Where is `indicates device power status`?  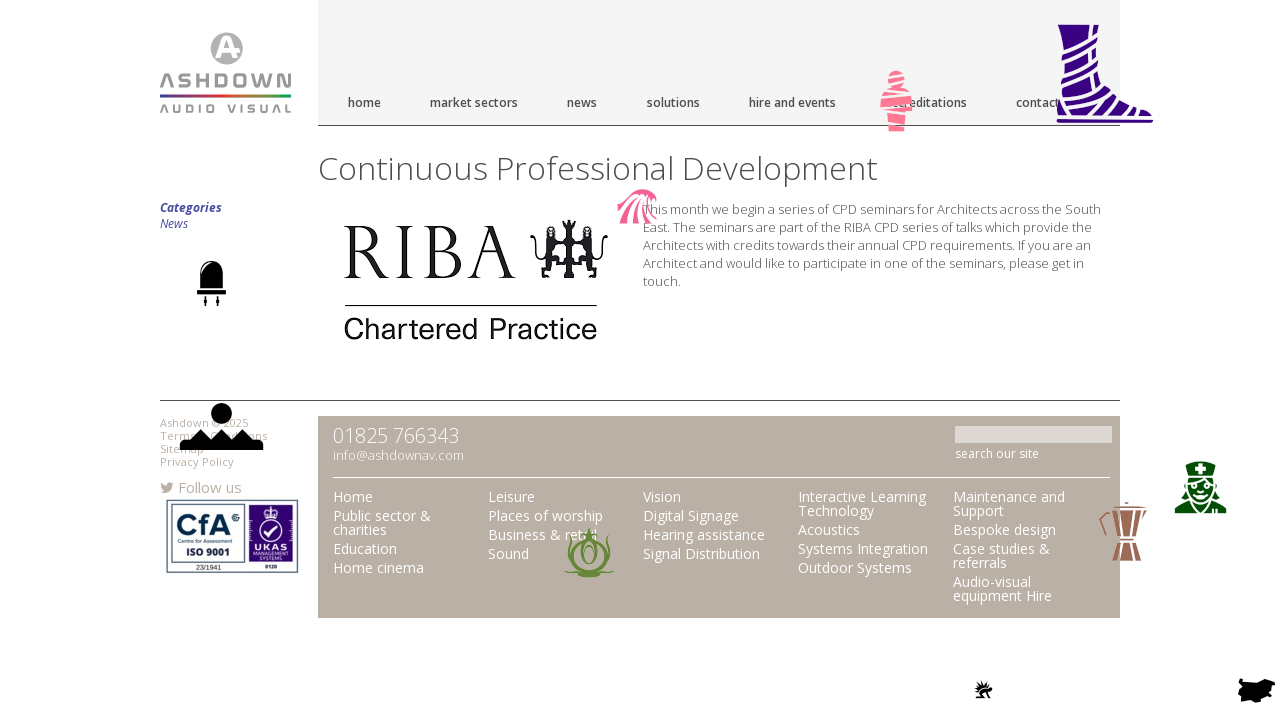
indicates device power status is located at coordinates (211, 283).